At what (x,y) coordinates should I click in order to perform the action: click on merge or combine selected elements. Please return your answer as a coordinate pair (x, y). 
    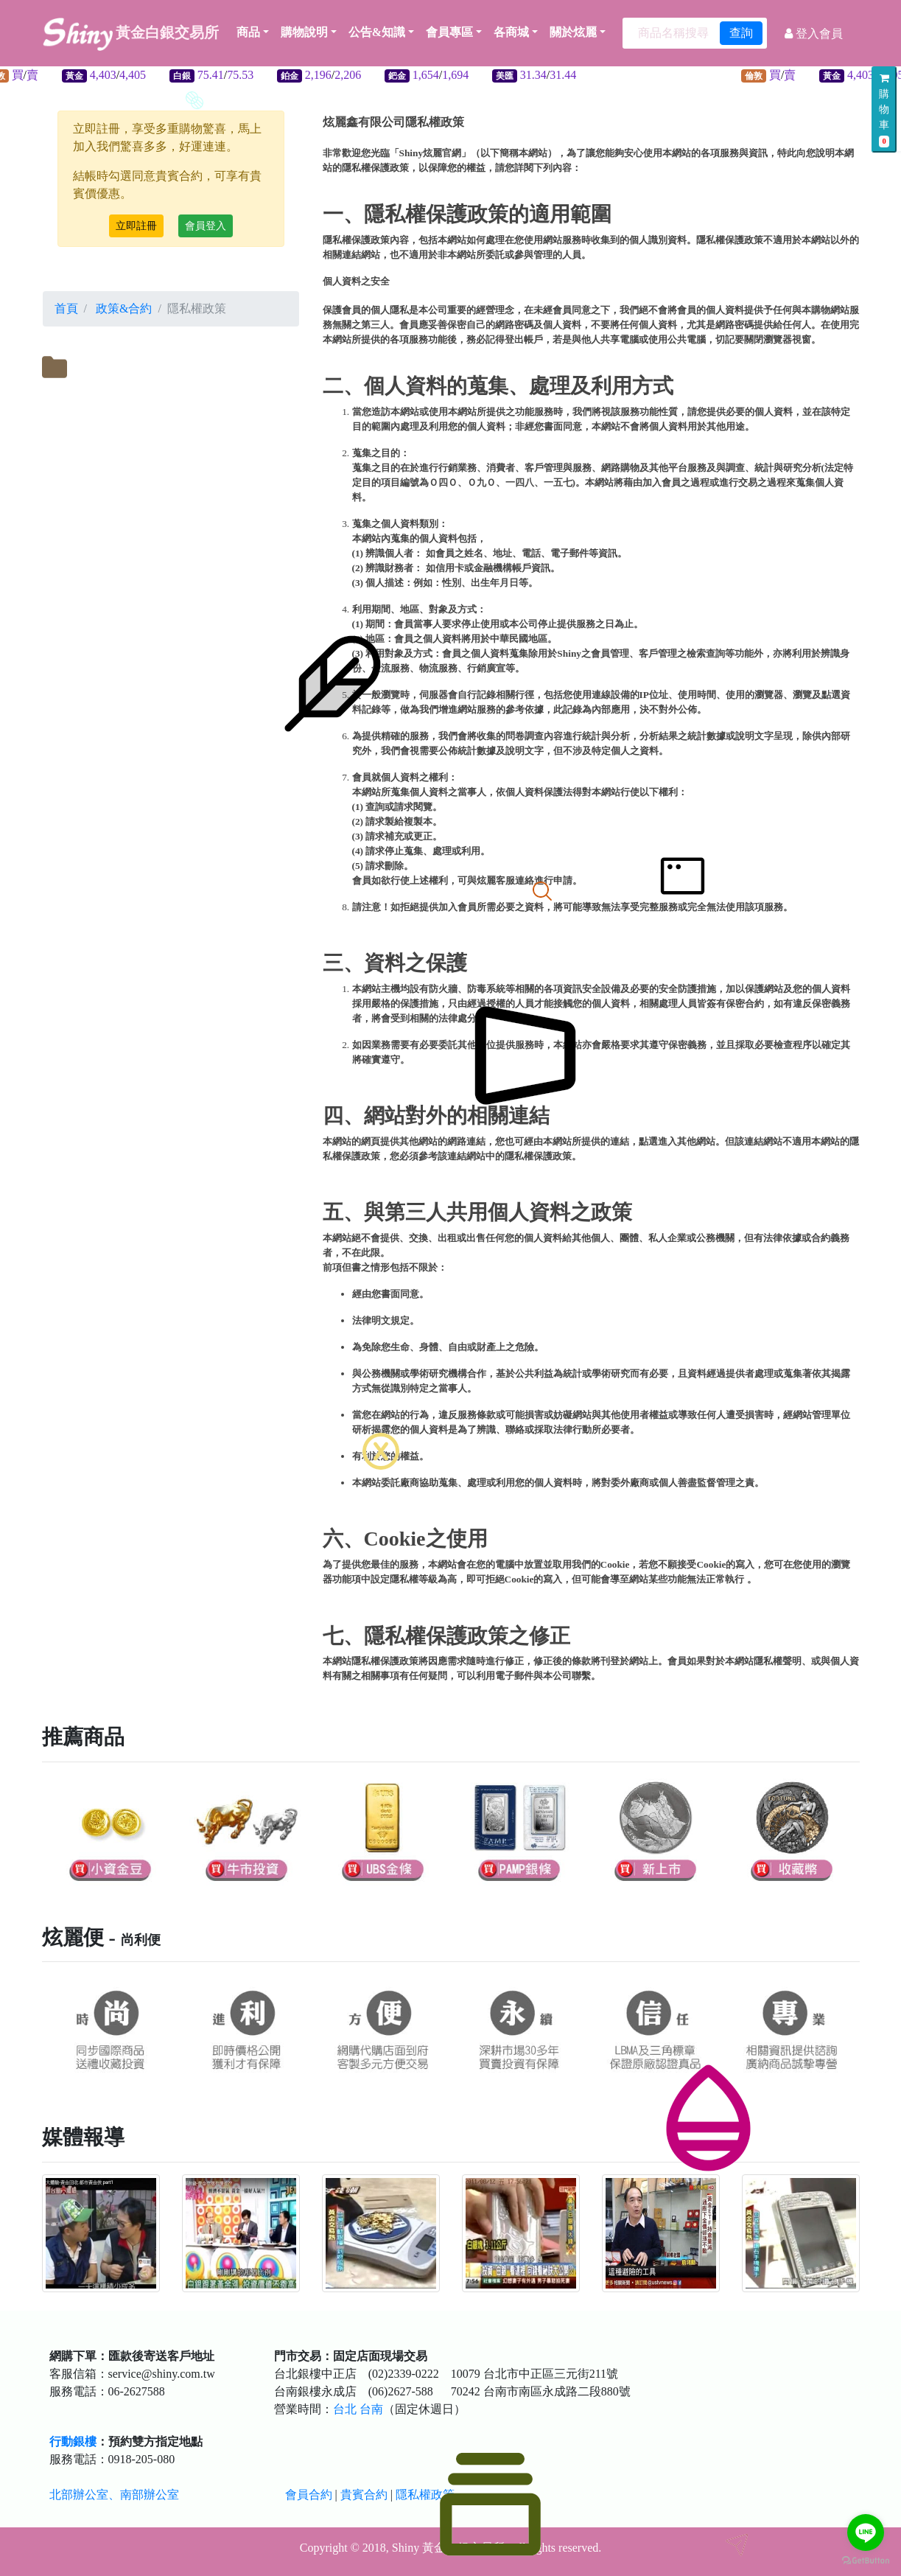
    Looking at the image, I should click on (194, 100).